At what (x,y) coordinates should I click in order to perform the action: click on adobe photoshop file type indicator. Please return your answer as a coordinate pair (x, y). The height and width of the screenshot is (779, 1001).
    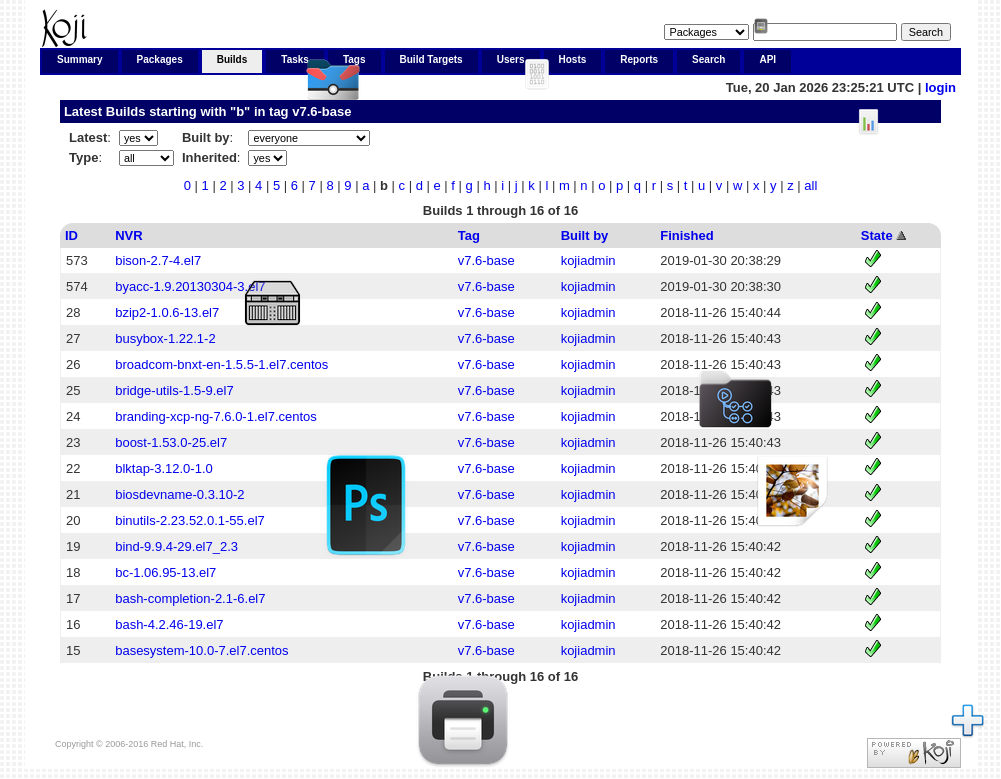
    Looking at the image, I should click on (366, 505).